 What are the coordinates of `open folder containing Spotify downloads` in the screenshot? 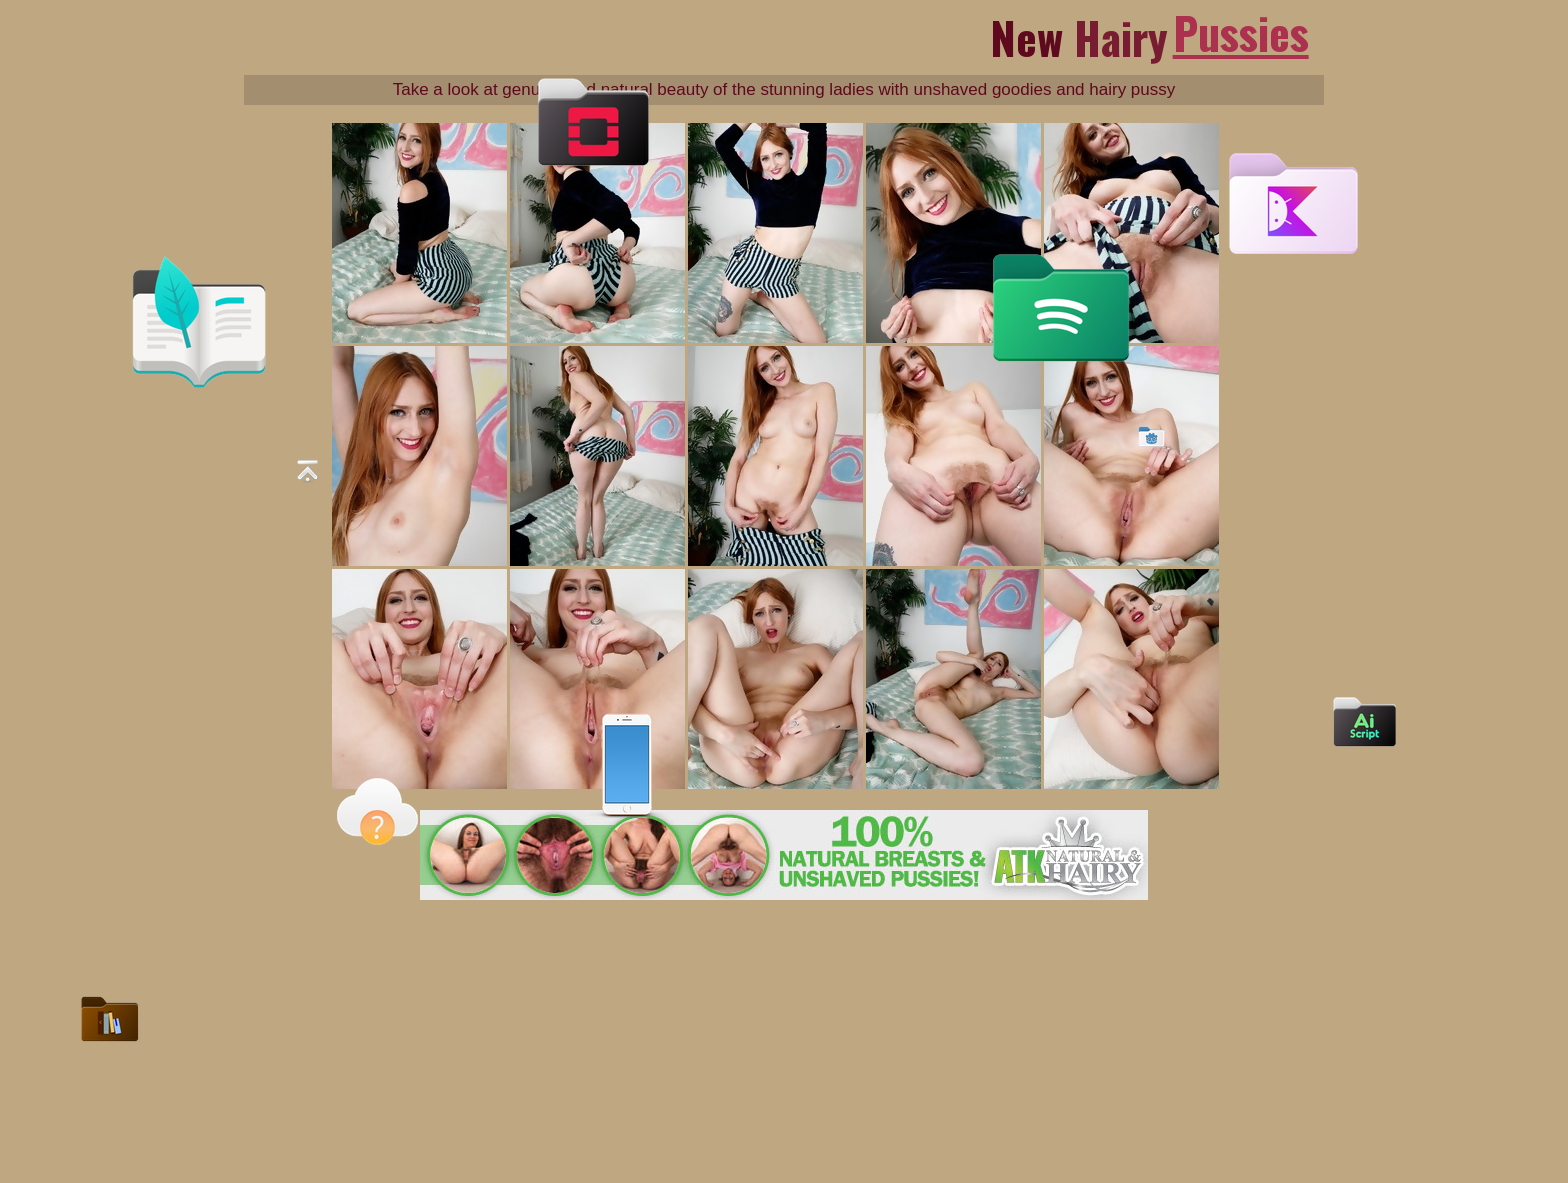 It's located at (1060, 311).